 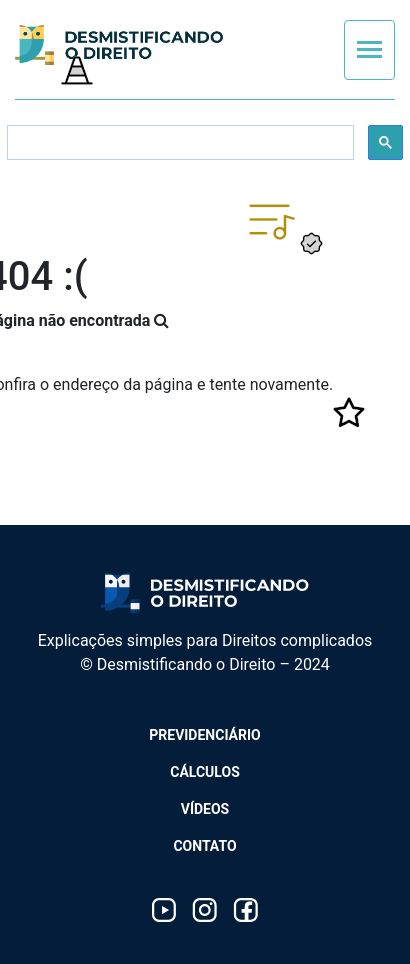 What do you see at coordinates (311, 243) in the screenshot?
I see `indicates verified or authenticated status` at bounding box center [311, 243].